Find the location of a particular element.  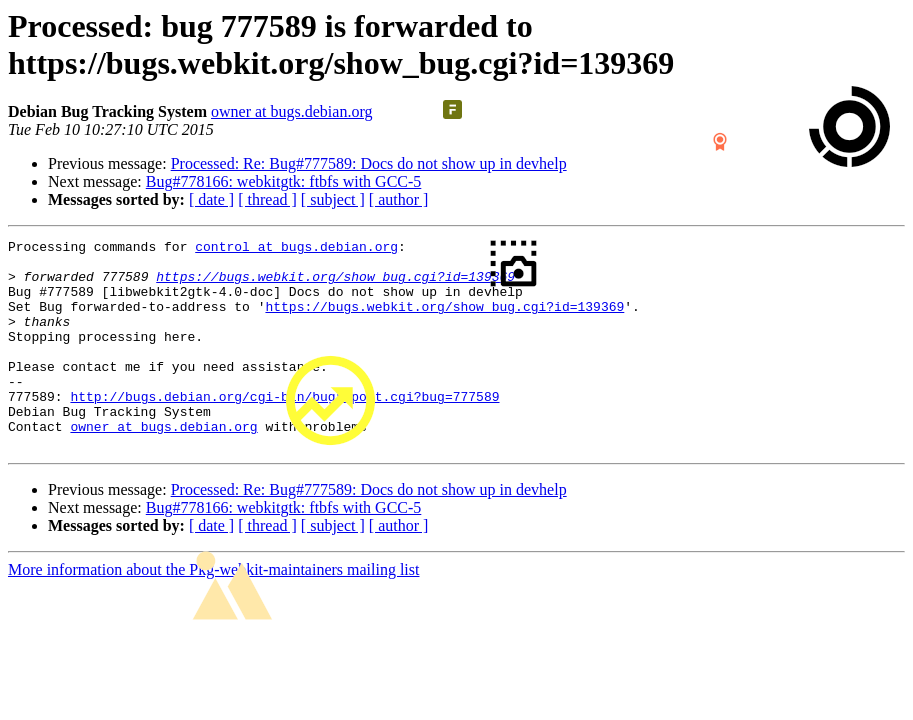

turborepo logo - a build system for JavaScript and TypeScript codebases is located at coordinates (849, 126).